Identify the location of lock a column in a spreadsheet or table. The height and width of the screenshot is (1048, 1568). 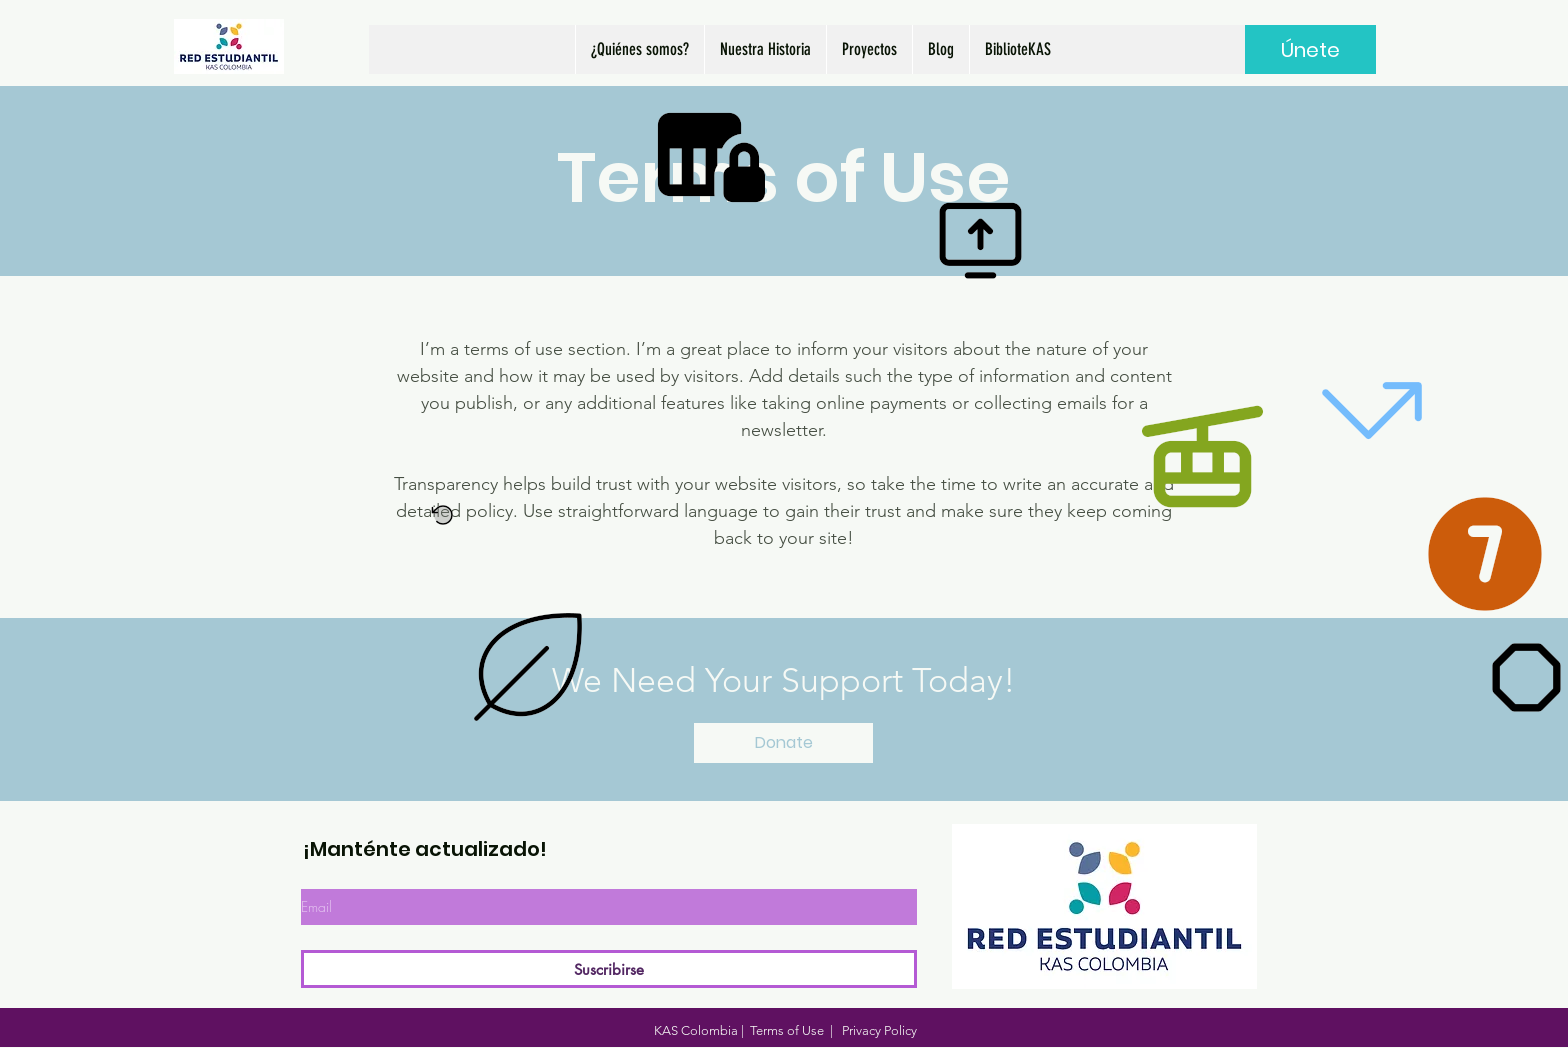
(705, 154).